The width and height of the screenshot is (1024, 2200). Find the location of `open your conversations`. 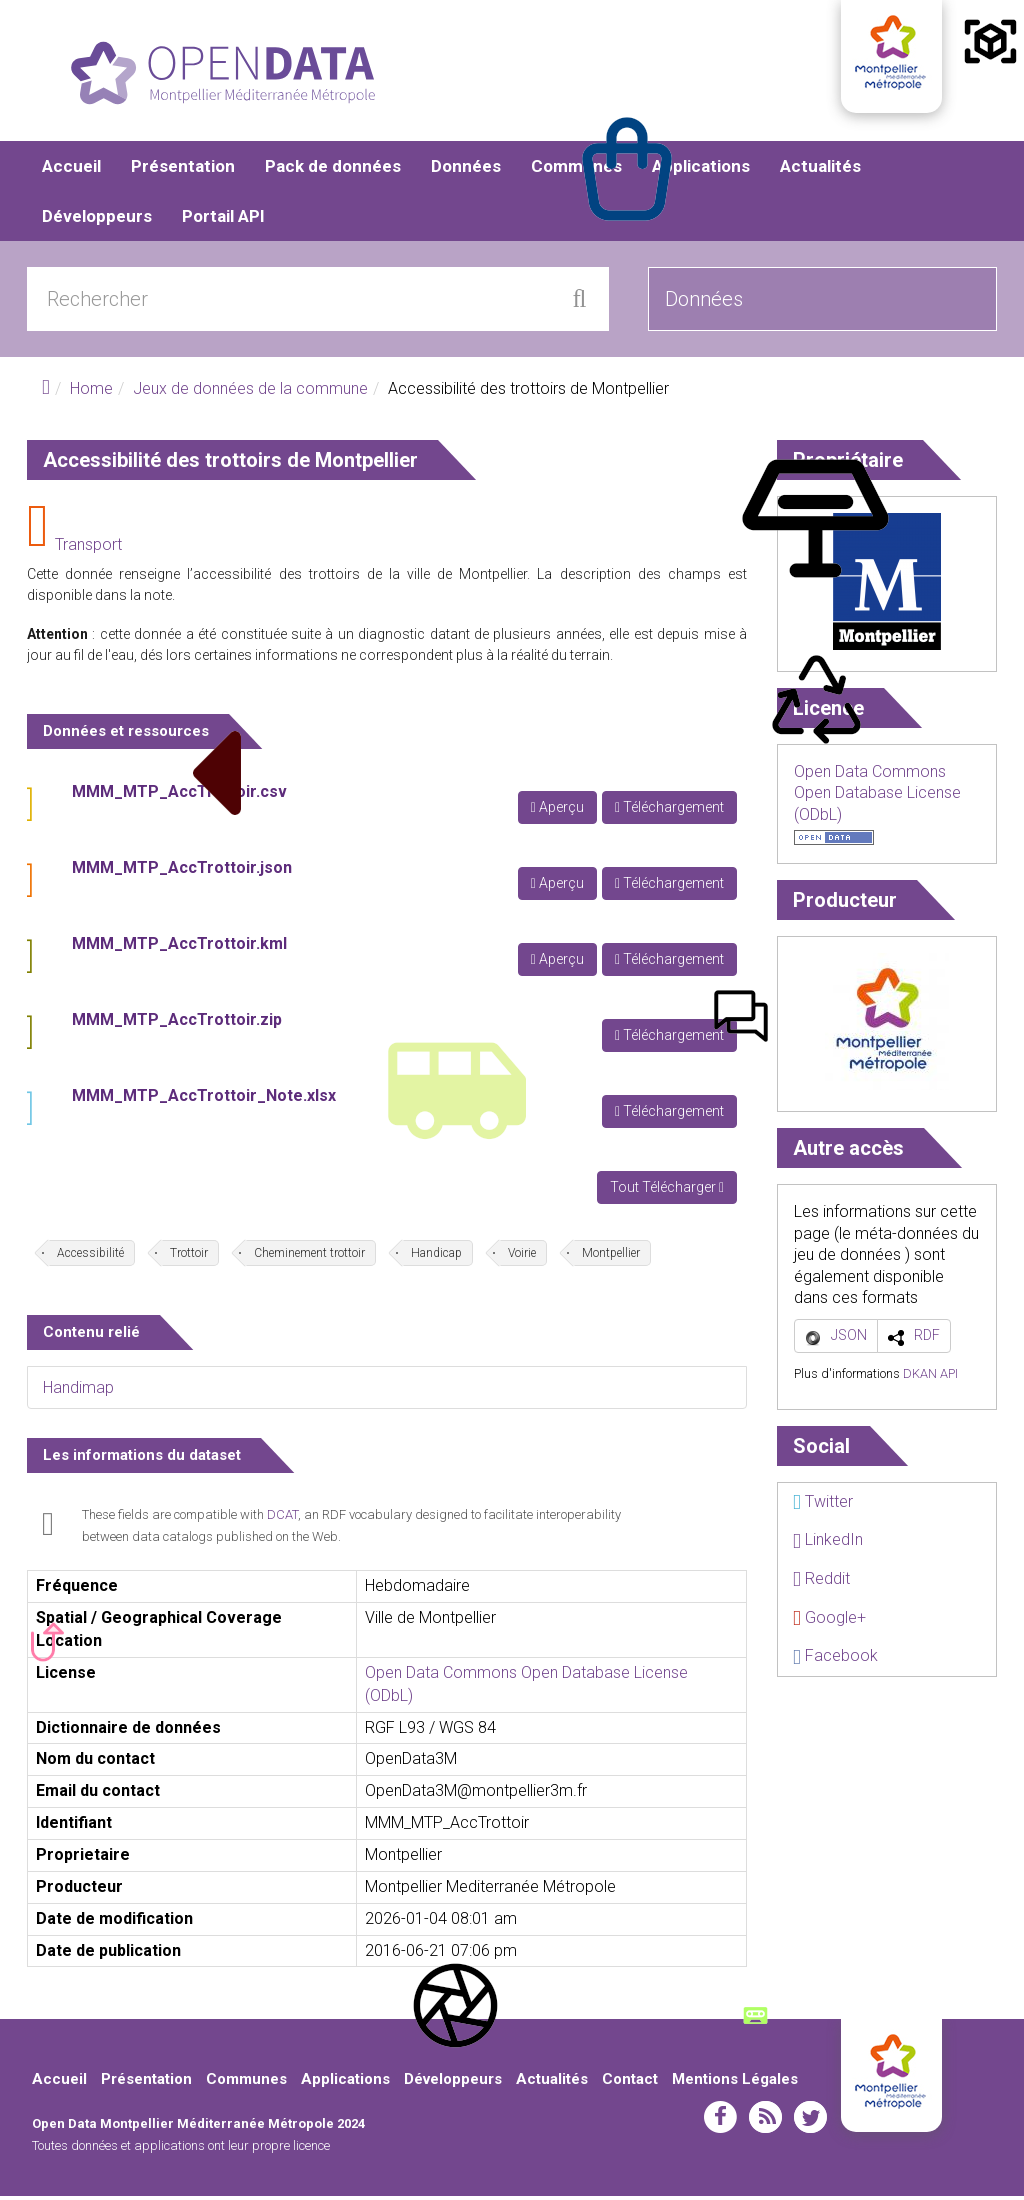

open your conversations is located at coordinates (741, 1015).